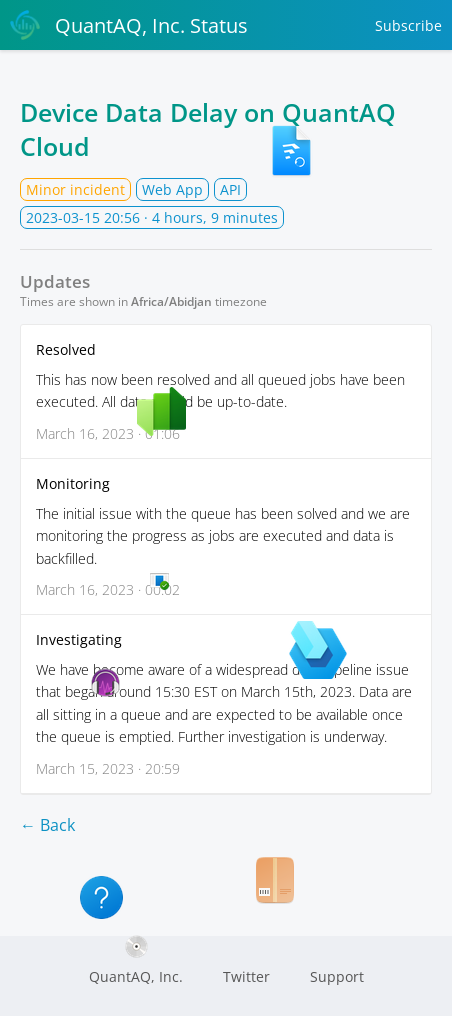 The width and height of the screenshot is (452, 1016). What do you see at coordinates (159, 580) in the screenshot?
I see `program or application verified successfully` at bounding box center [159, 580].